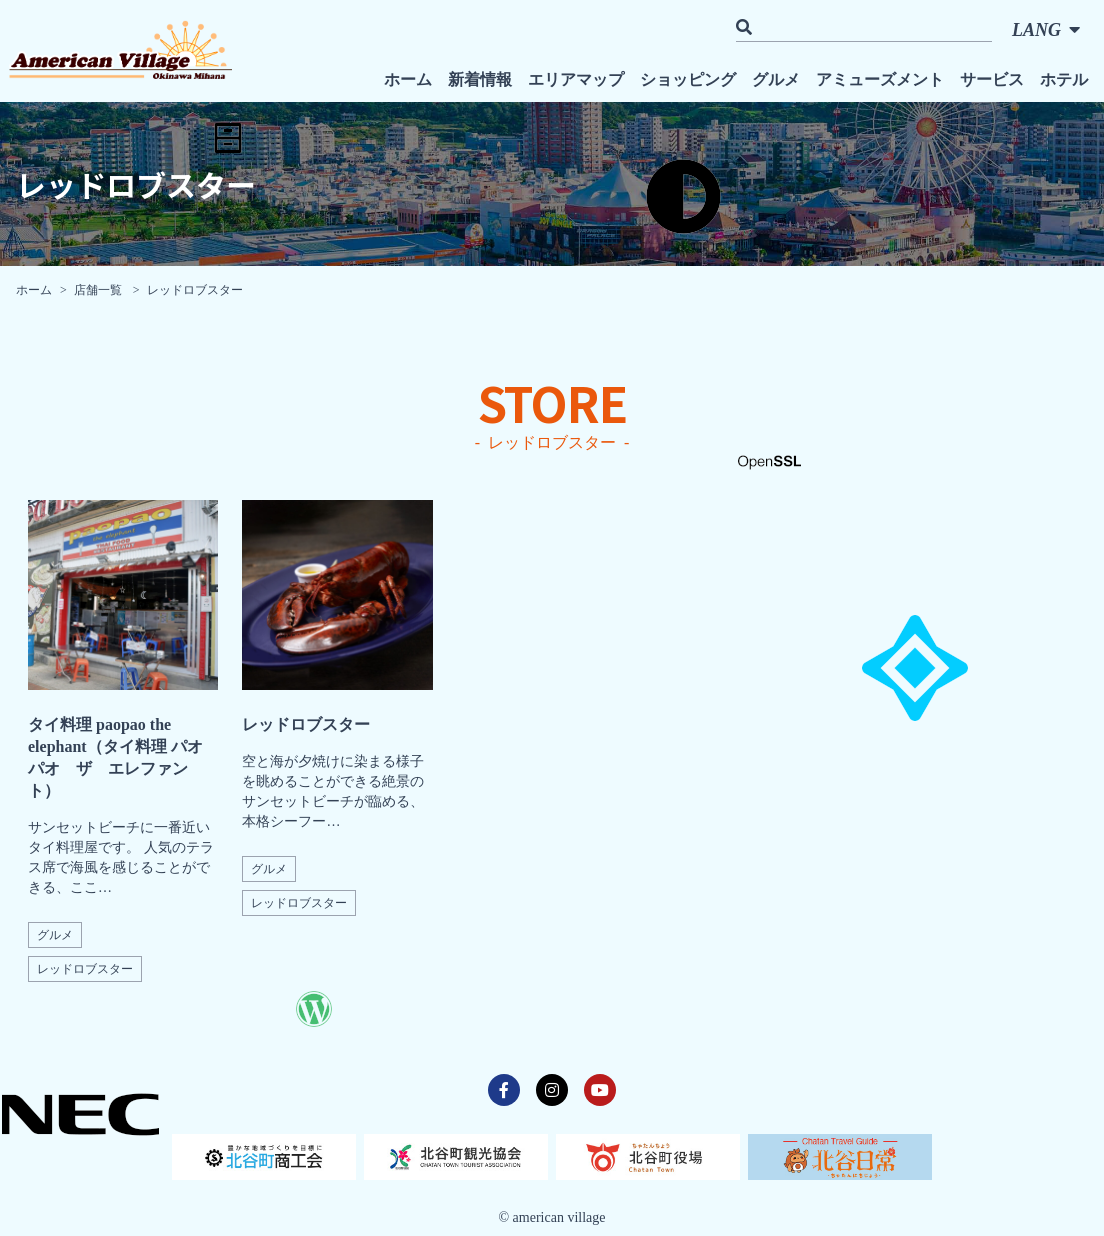  What do you see at coordinates (80, 1114) in the screenshot?
I see `NEC corporation brand logo` at bounding box center [80, 1114].